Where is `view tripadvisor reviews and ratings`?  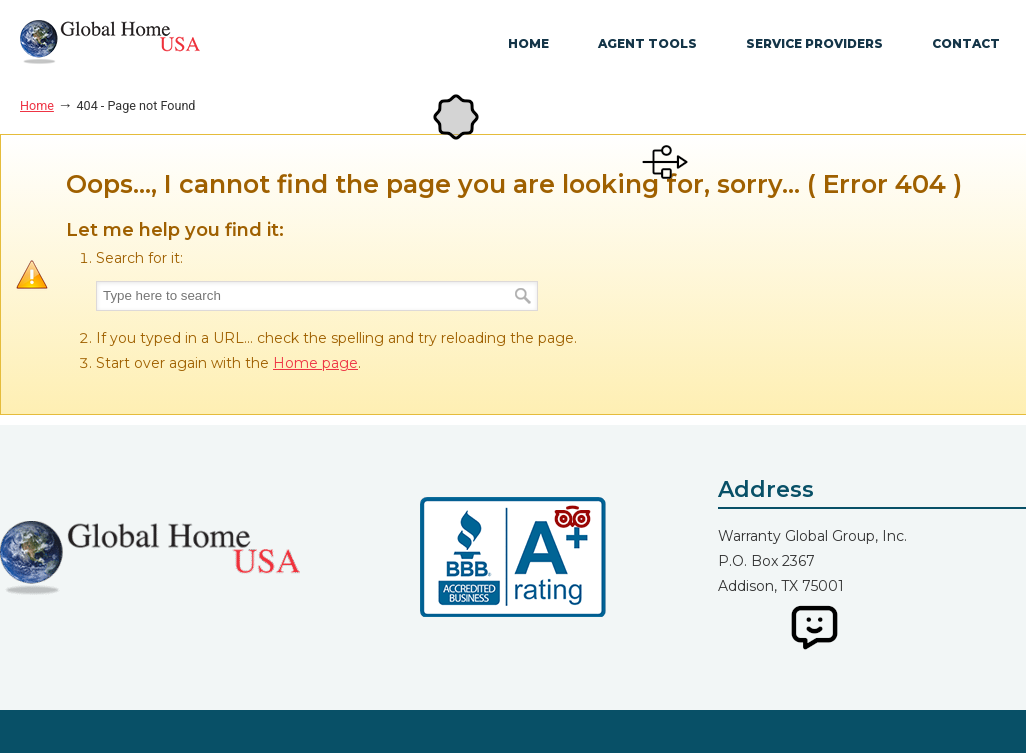 view tripadvisor reviews and ratings is located at coordinates (572, 516).